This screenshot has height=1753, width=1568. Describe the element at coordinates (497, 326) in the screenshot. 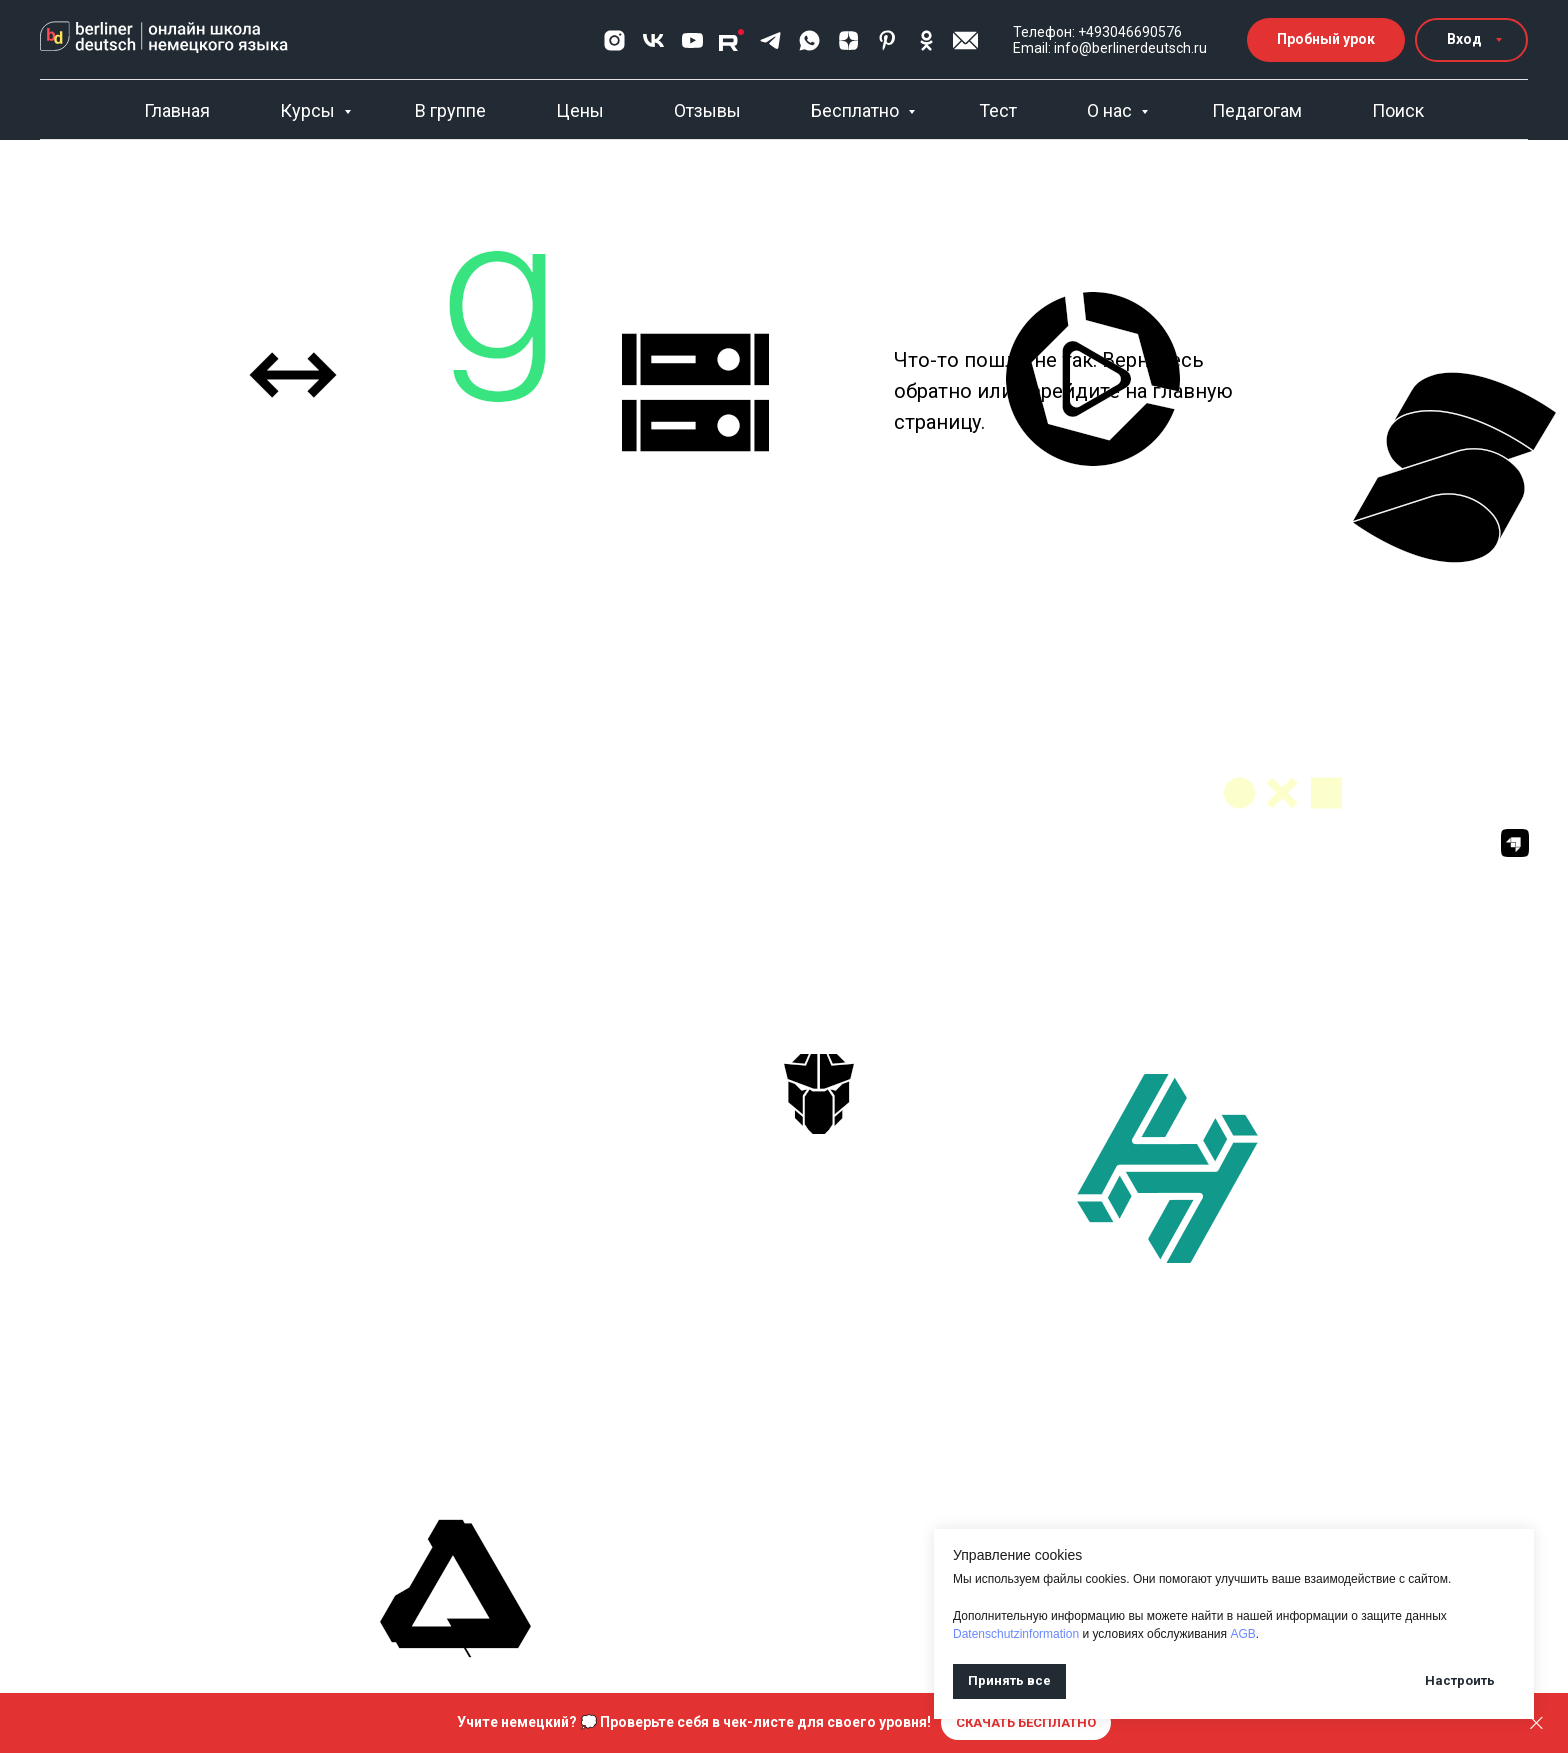

I see `link to Goodreads profile` at that location.